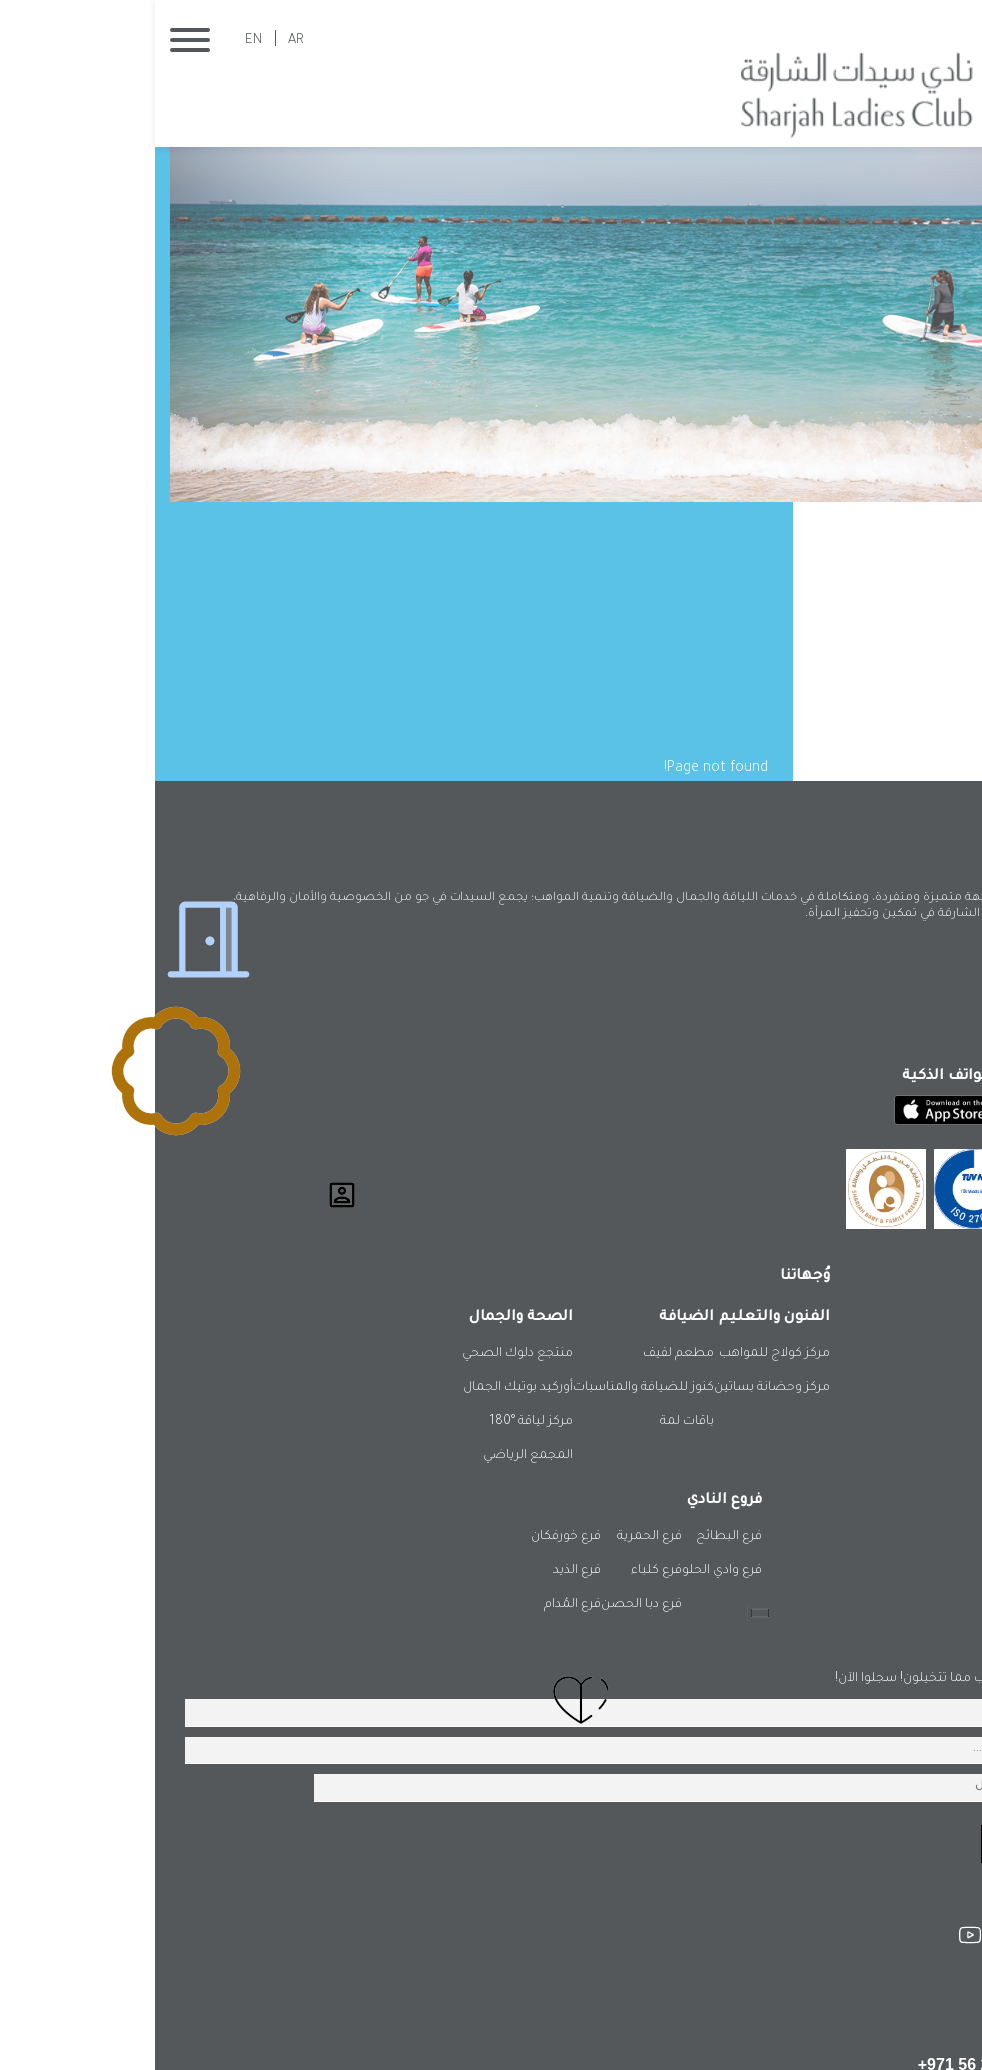  What do you see at coordinates (342, 1195) in the screenshot?
I see `access your account or profile settings` at bounding box center [342, 1195].